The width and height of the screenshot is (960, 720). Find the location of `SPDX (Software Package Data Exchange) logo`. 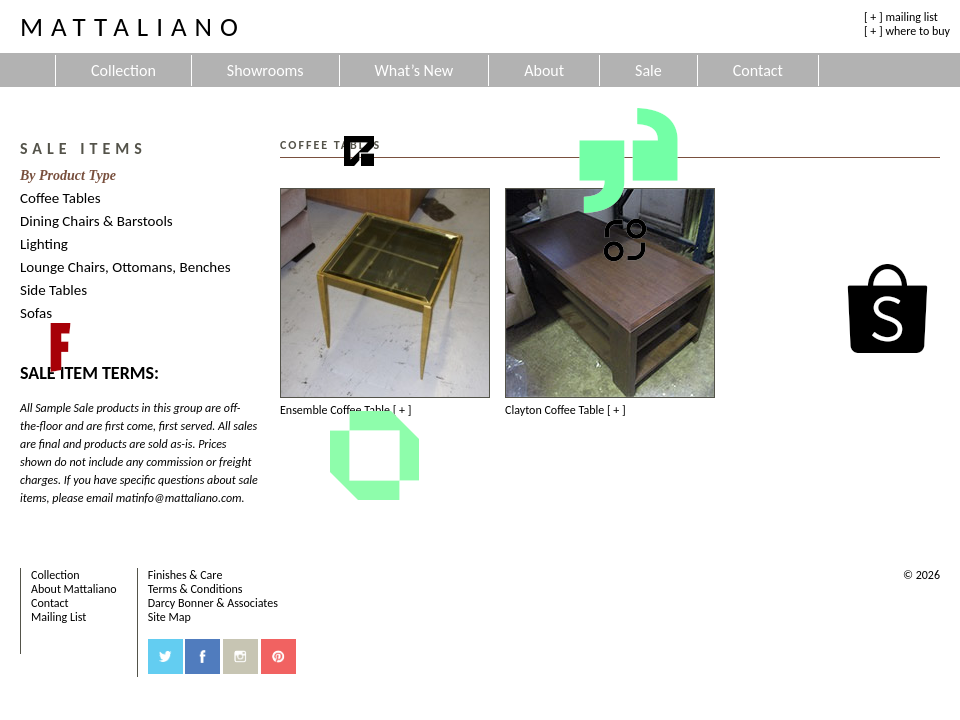

SPDX (Software Package Data Exchange) logo is located at coordinates (359, 151).